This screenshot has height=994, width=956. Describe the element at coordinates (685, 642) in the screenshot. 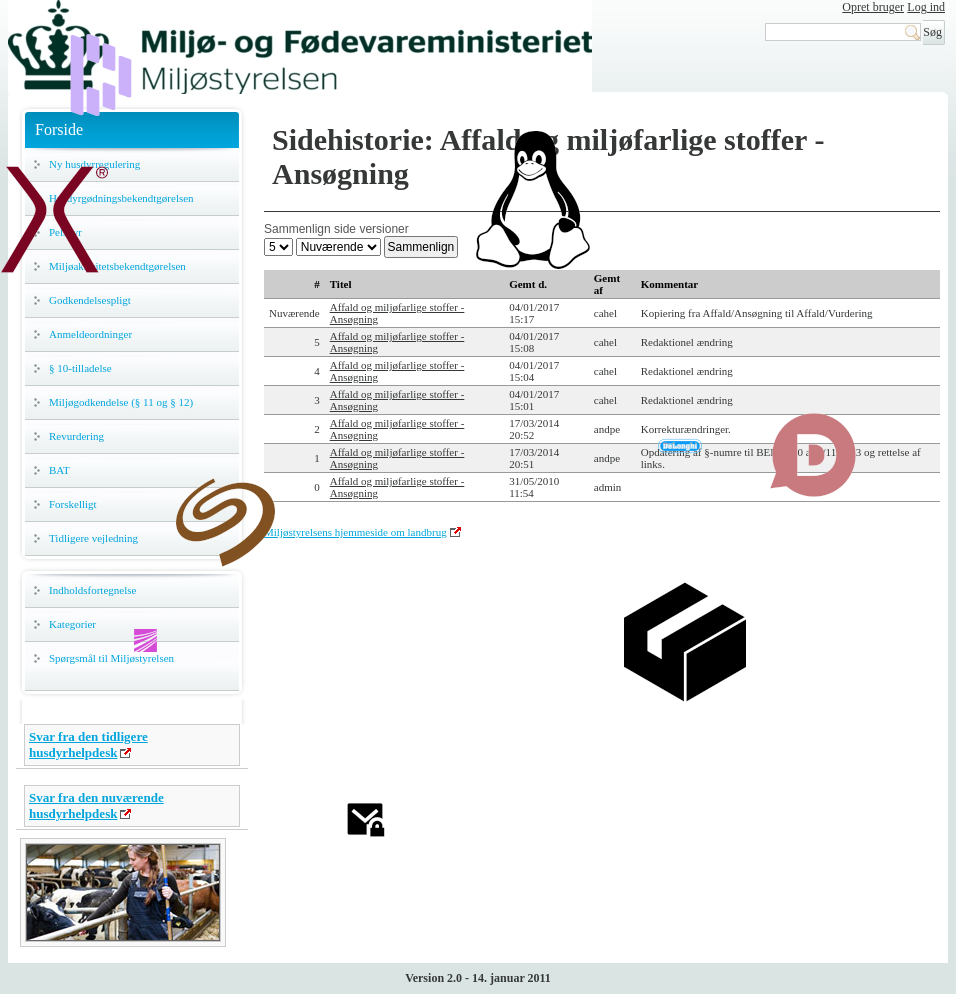

I see `git large file storage logo` at that location.